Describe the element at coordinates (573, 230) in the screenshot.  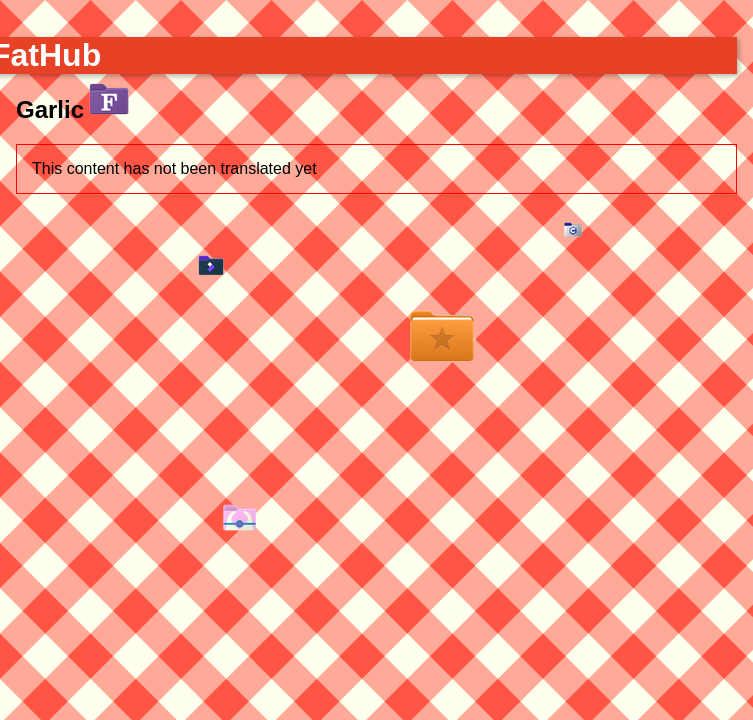
I see `open folder containing C programming files` at that location.